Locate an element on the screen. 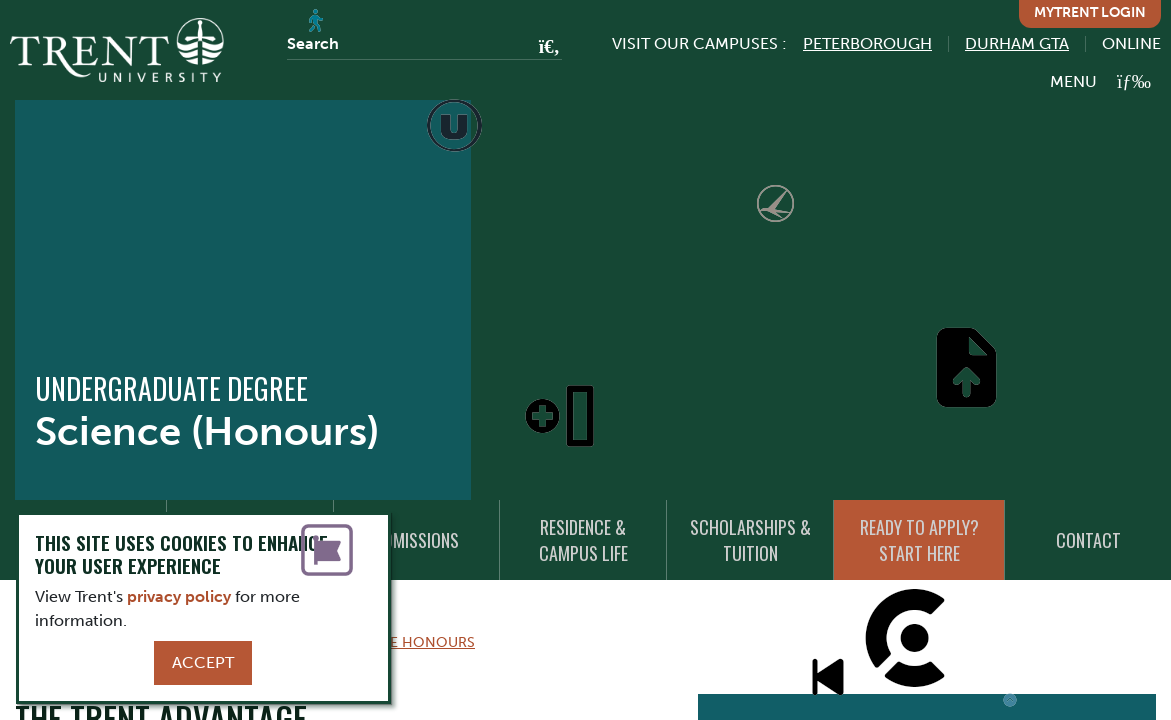 This screenshot has height=720, width=1171. scroll to top of page is located at coordinates (1010, 700).